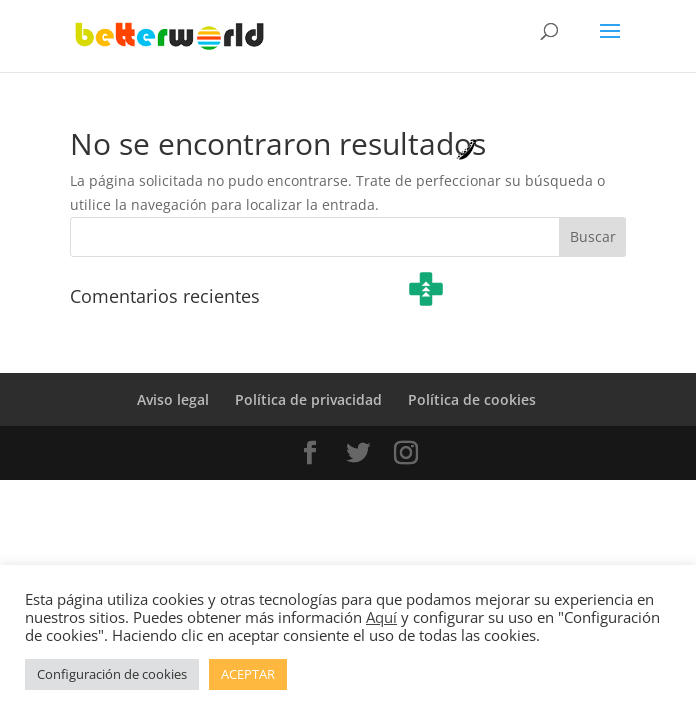 The image size is (696, 720). What do you see at coordinates (426, 289) in the screenshot?
I see `increase health or healing power-up` at bounding box center [426, 289].